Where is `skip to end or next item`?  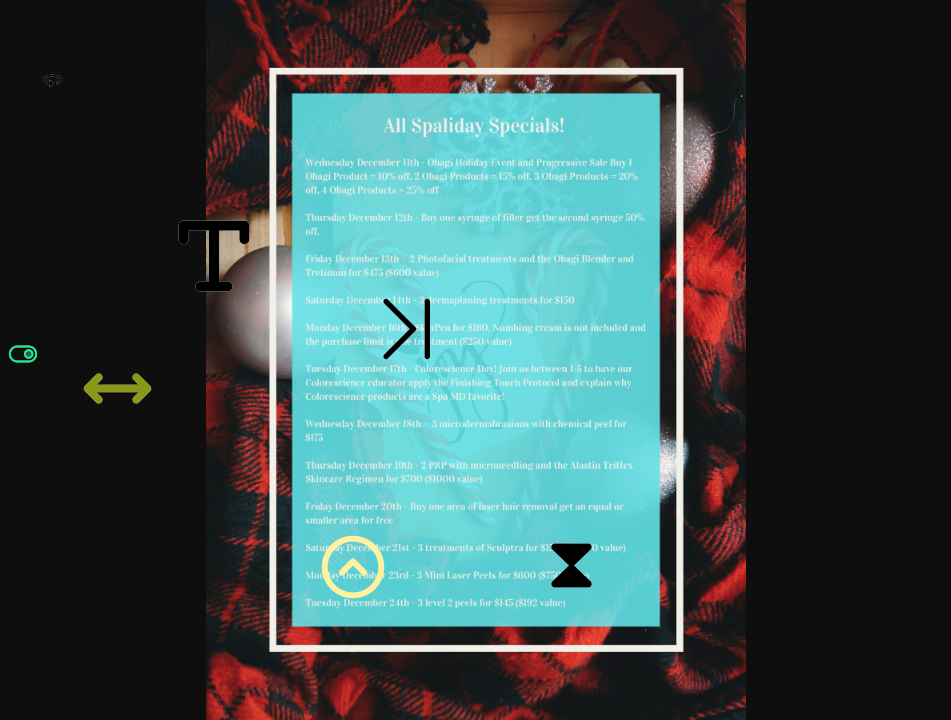
skip to end or next item is located at coordinates (408, 329).